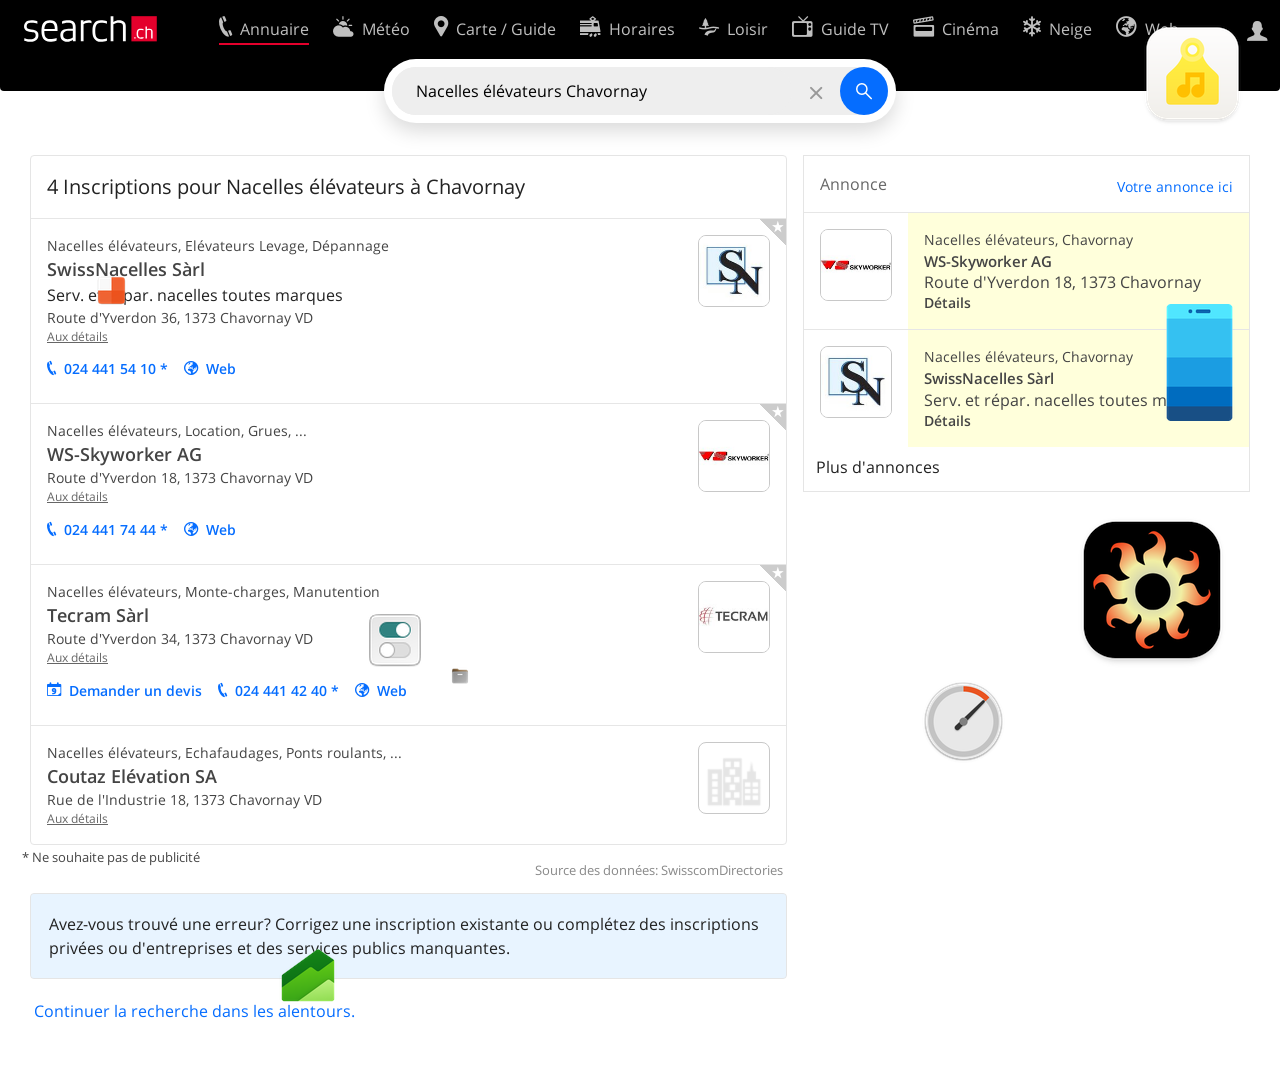  What do you see at coordinates (1192, 73) in the screenshot?
I see `open ear tag music metadata editor` at bounding box center [1192, 73].